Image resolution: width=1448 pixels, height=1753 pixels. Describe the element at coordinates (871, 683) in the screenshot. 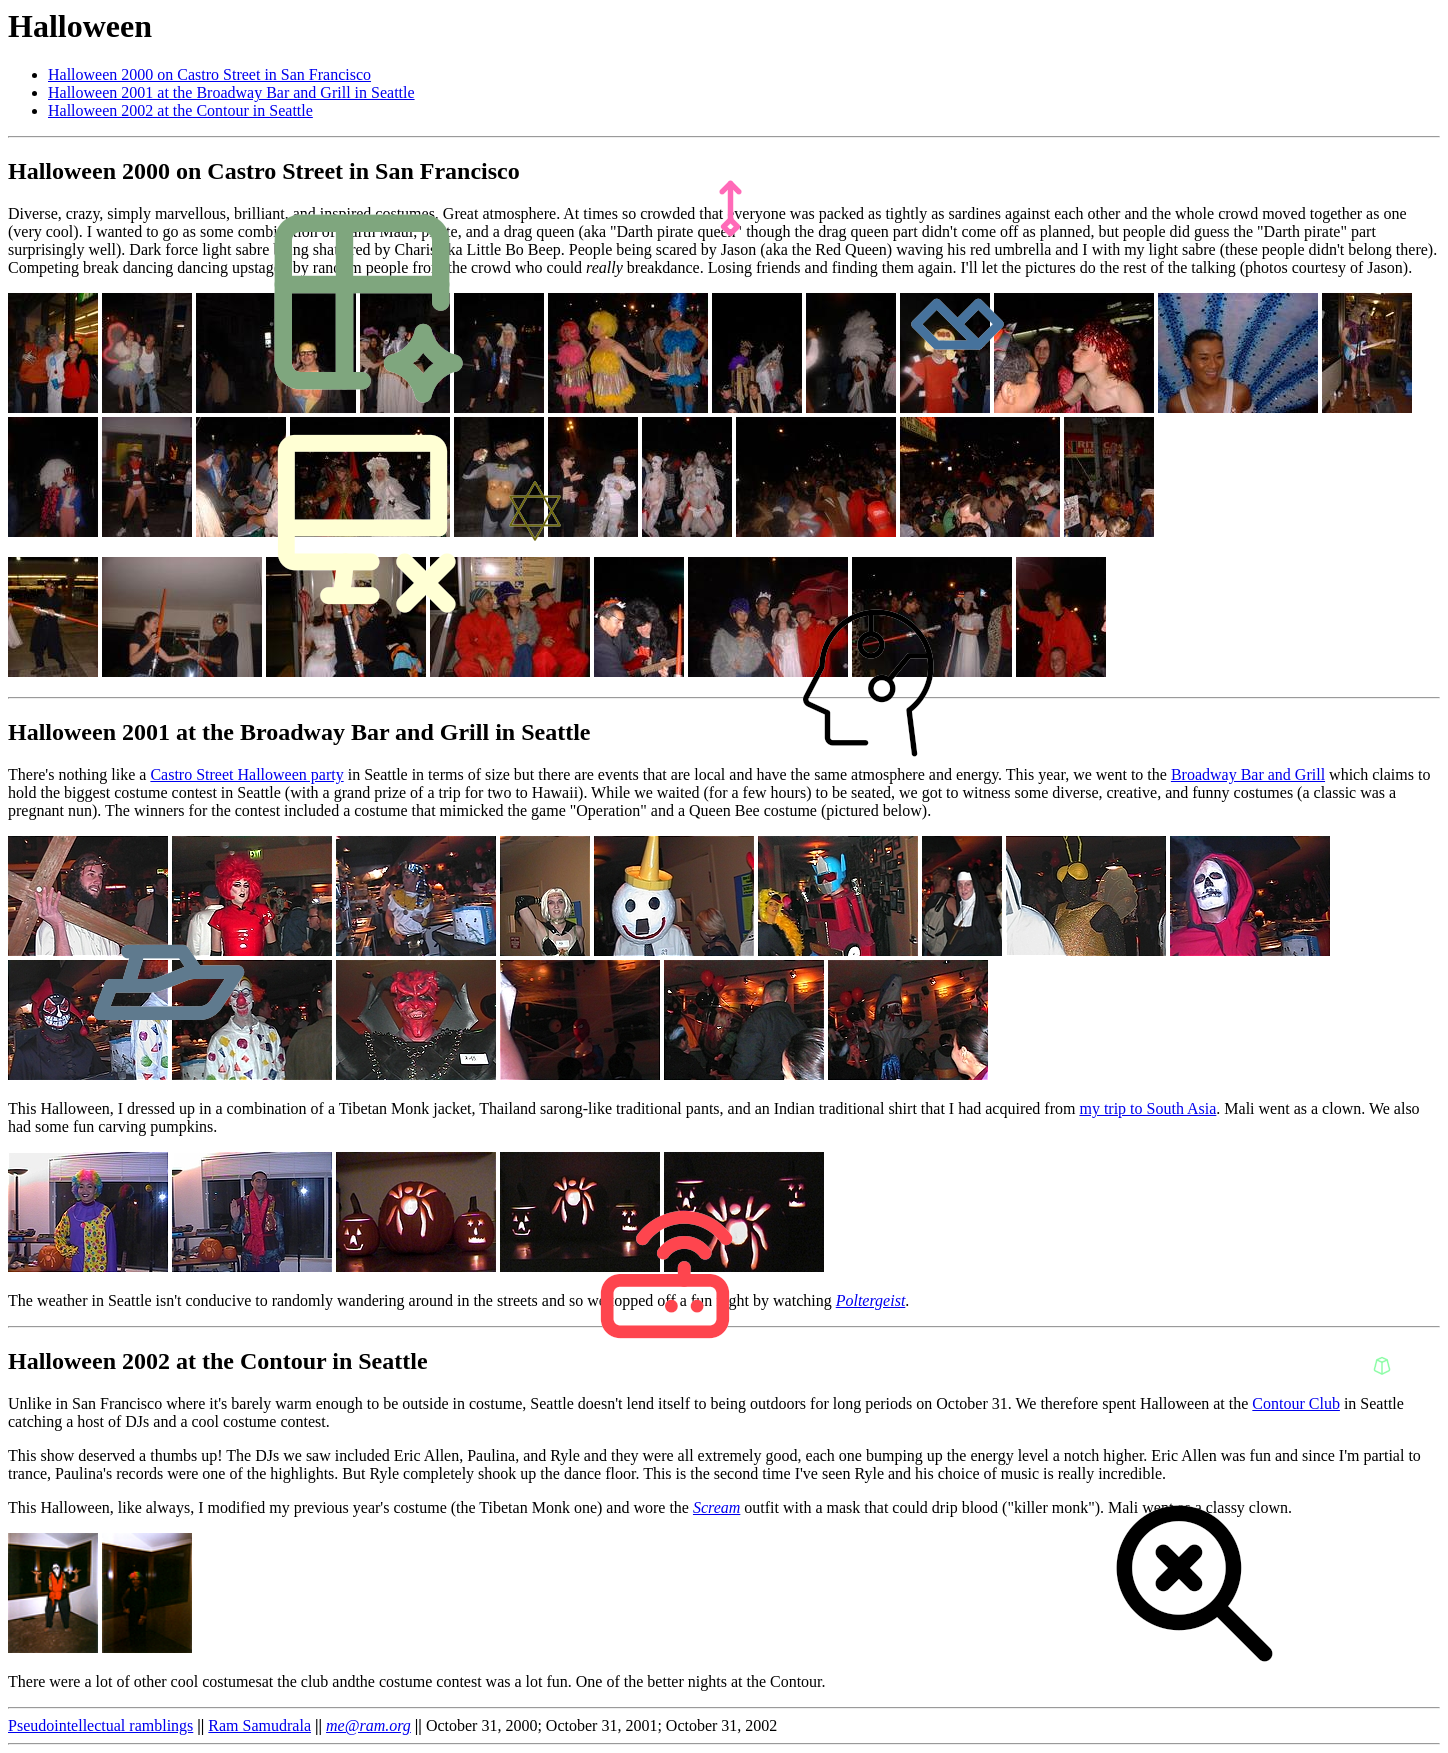

I see `access AI or machine learning features` at that location.